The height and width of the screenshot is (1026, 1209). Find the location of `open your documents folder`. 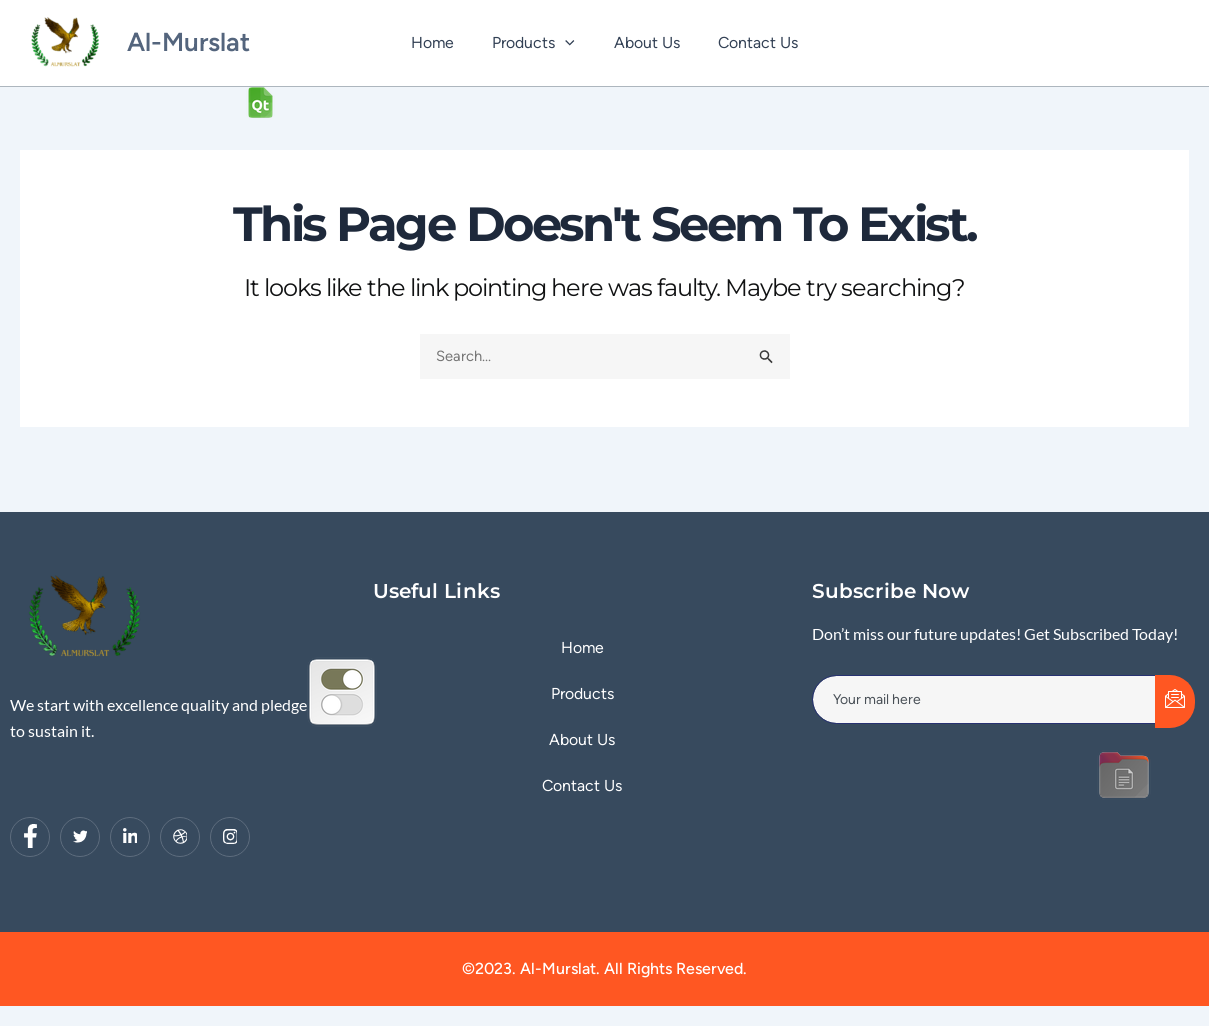

open your documents folder is located at coordinates (1124, 775).